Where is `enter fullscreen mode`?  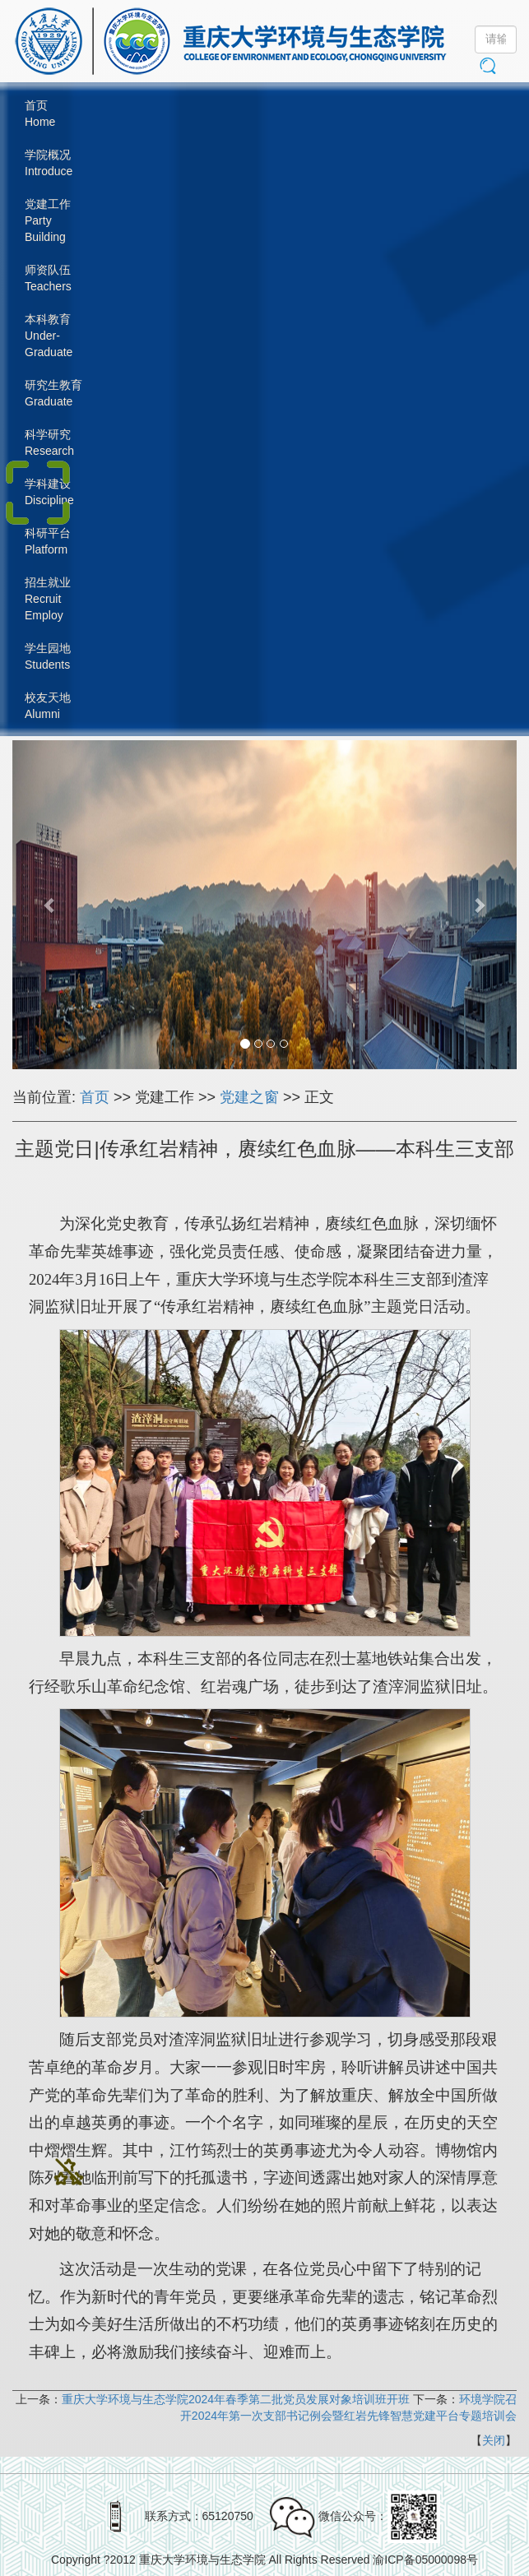 enter fullscreen mode is located at coordinates (38, 493).